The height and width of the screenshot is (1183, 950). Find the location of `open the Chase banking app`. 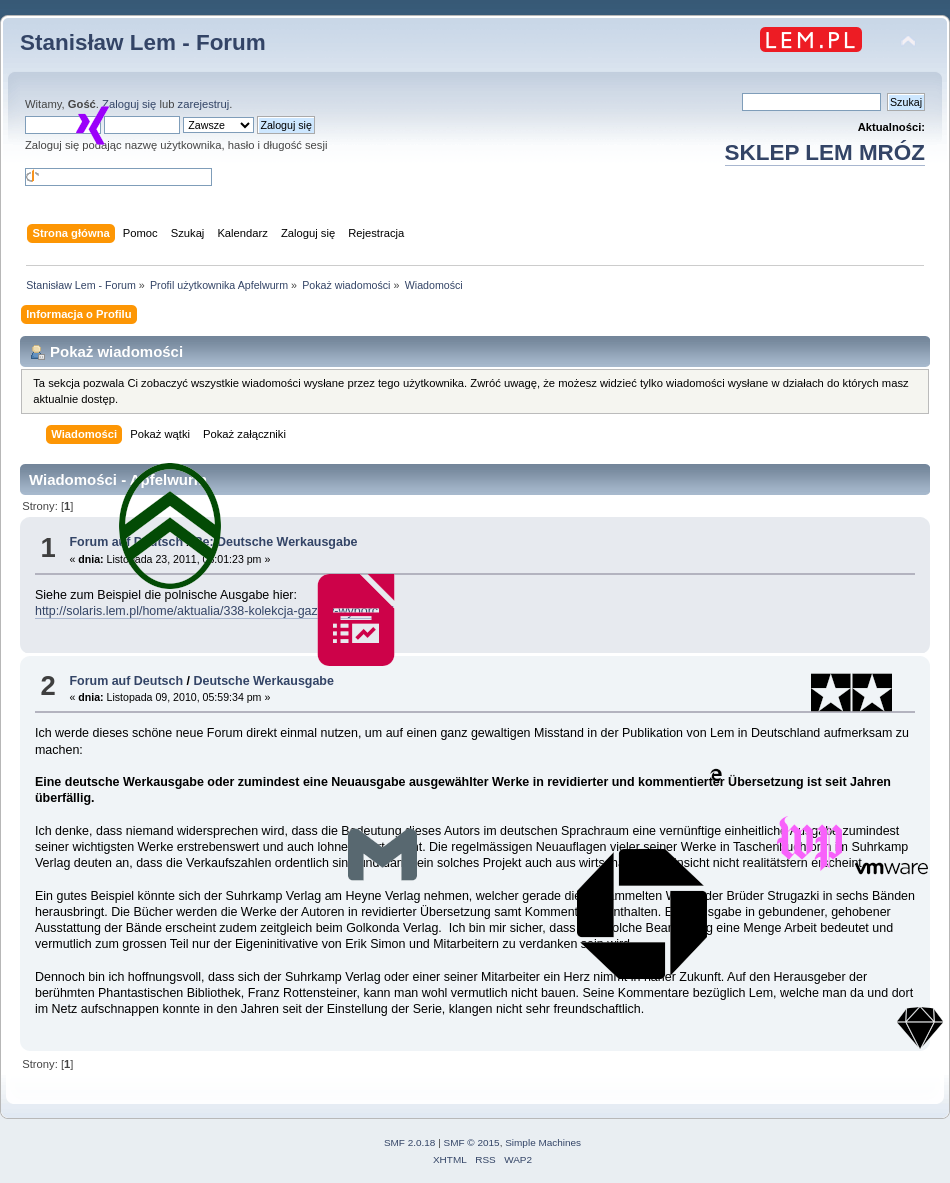

open the Chase banking app is located at coordinates (642, 914).